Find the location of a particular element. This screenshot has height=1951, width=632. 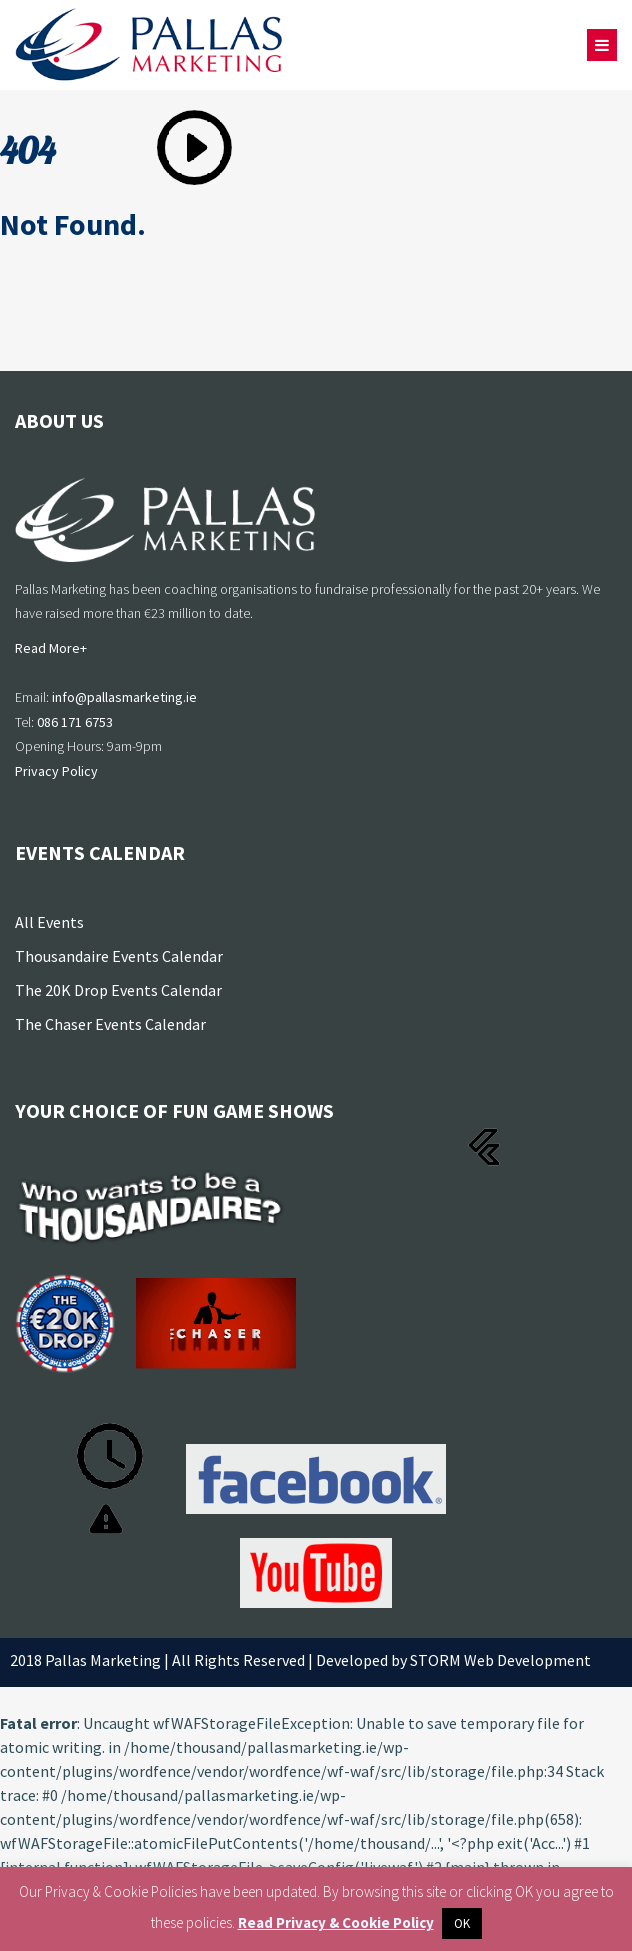

play video or audio content is located at coordinates (194, 147).